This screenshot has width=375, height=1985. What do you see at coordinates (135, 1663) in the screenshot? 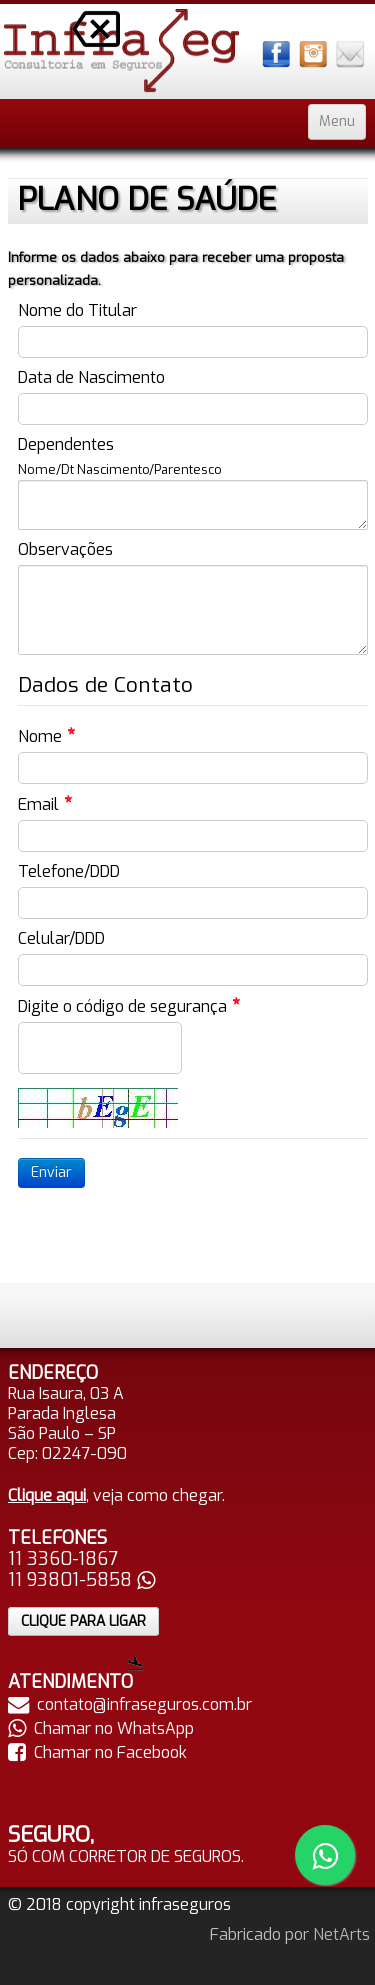
I see `indicates arriving flight status` at bounding box center [135, 1663].